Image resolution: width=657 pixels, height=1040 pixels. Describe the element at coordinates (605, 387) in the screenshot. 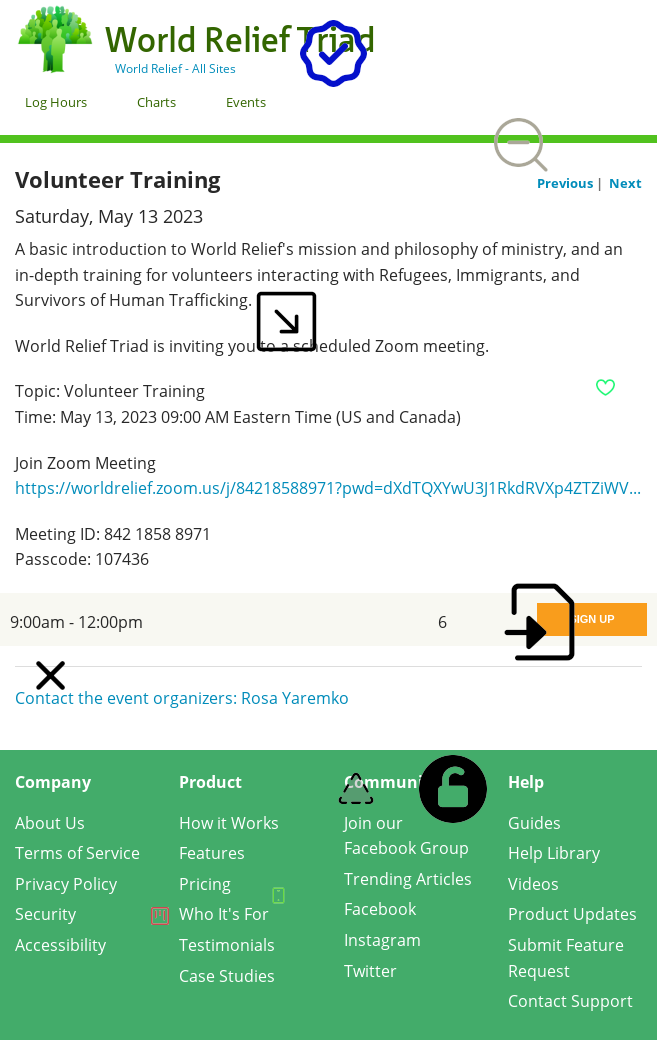

I see `like or favorite an item` at that location.